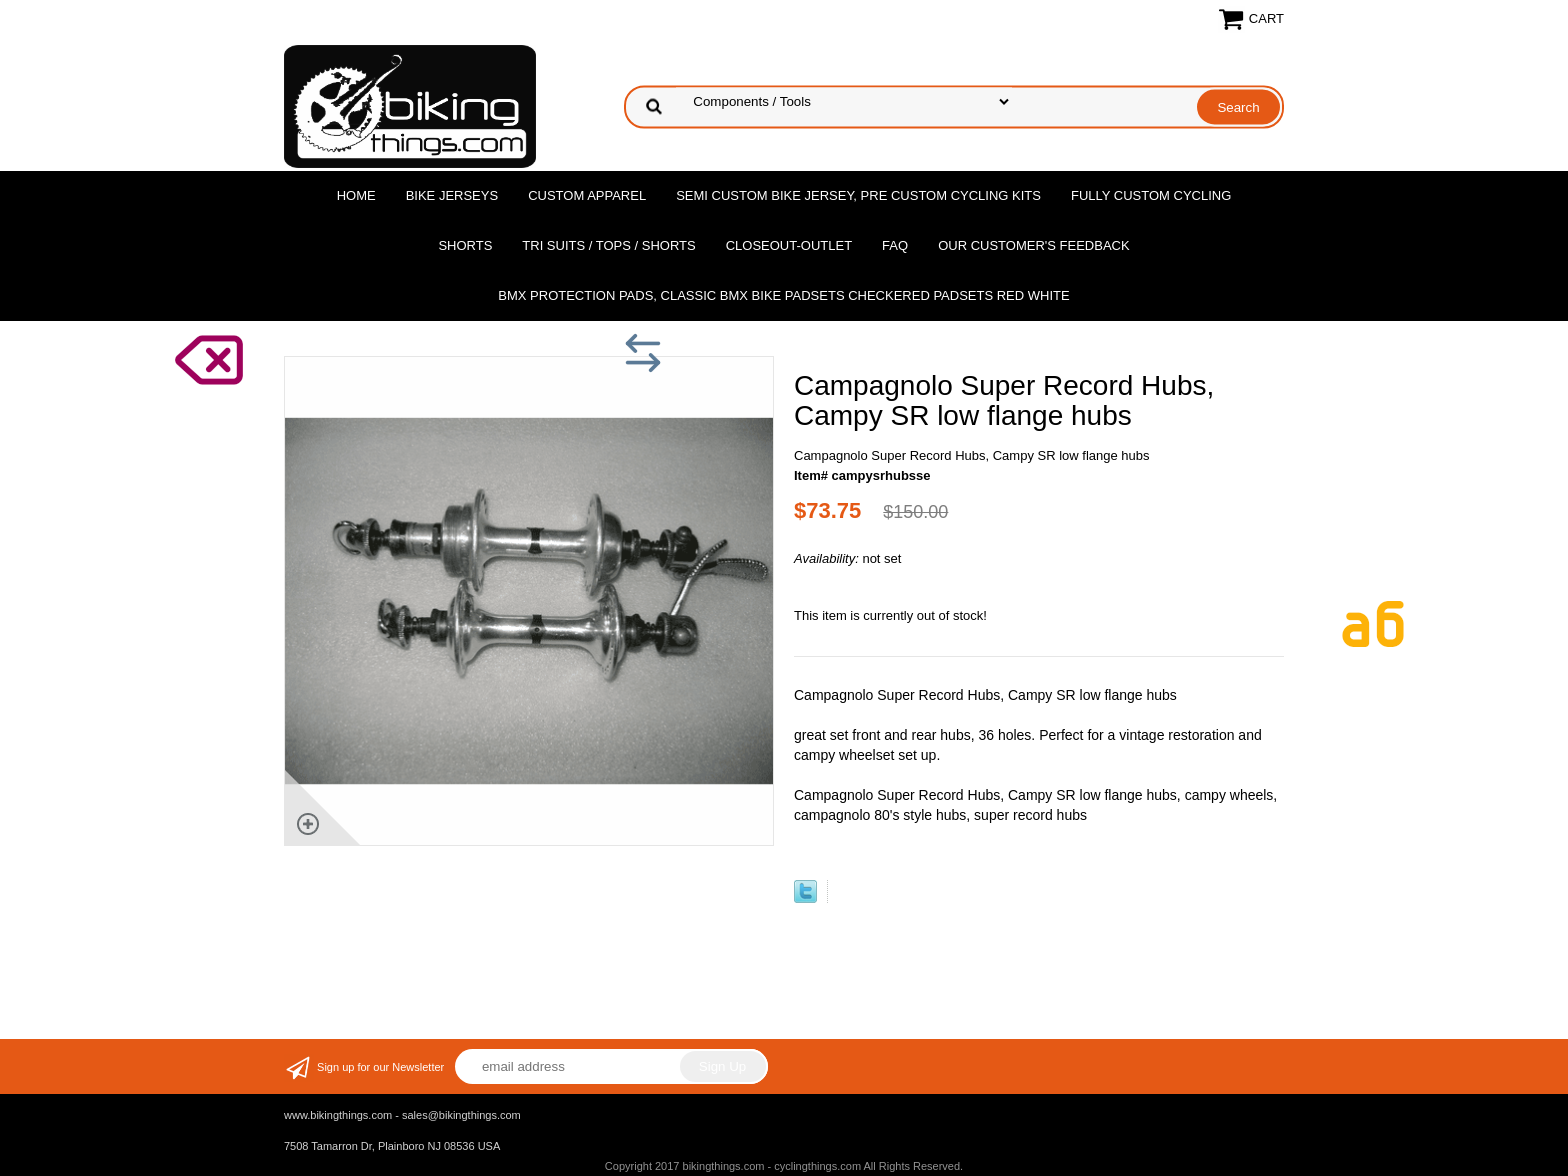  I want to click on switch to cyrillic keyboard layout, so click(1373, 624).